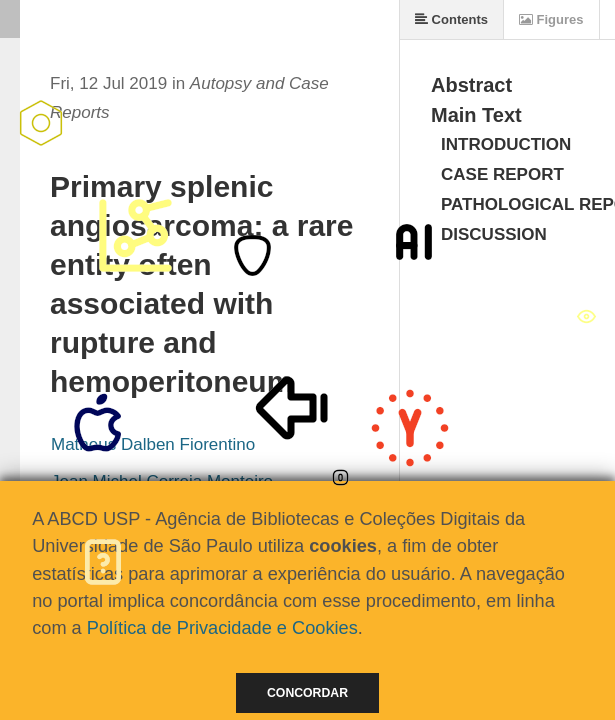  Describe the element at coordinates (291, 408) in the screenshot. I see `go back to the previous screen` at that location.